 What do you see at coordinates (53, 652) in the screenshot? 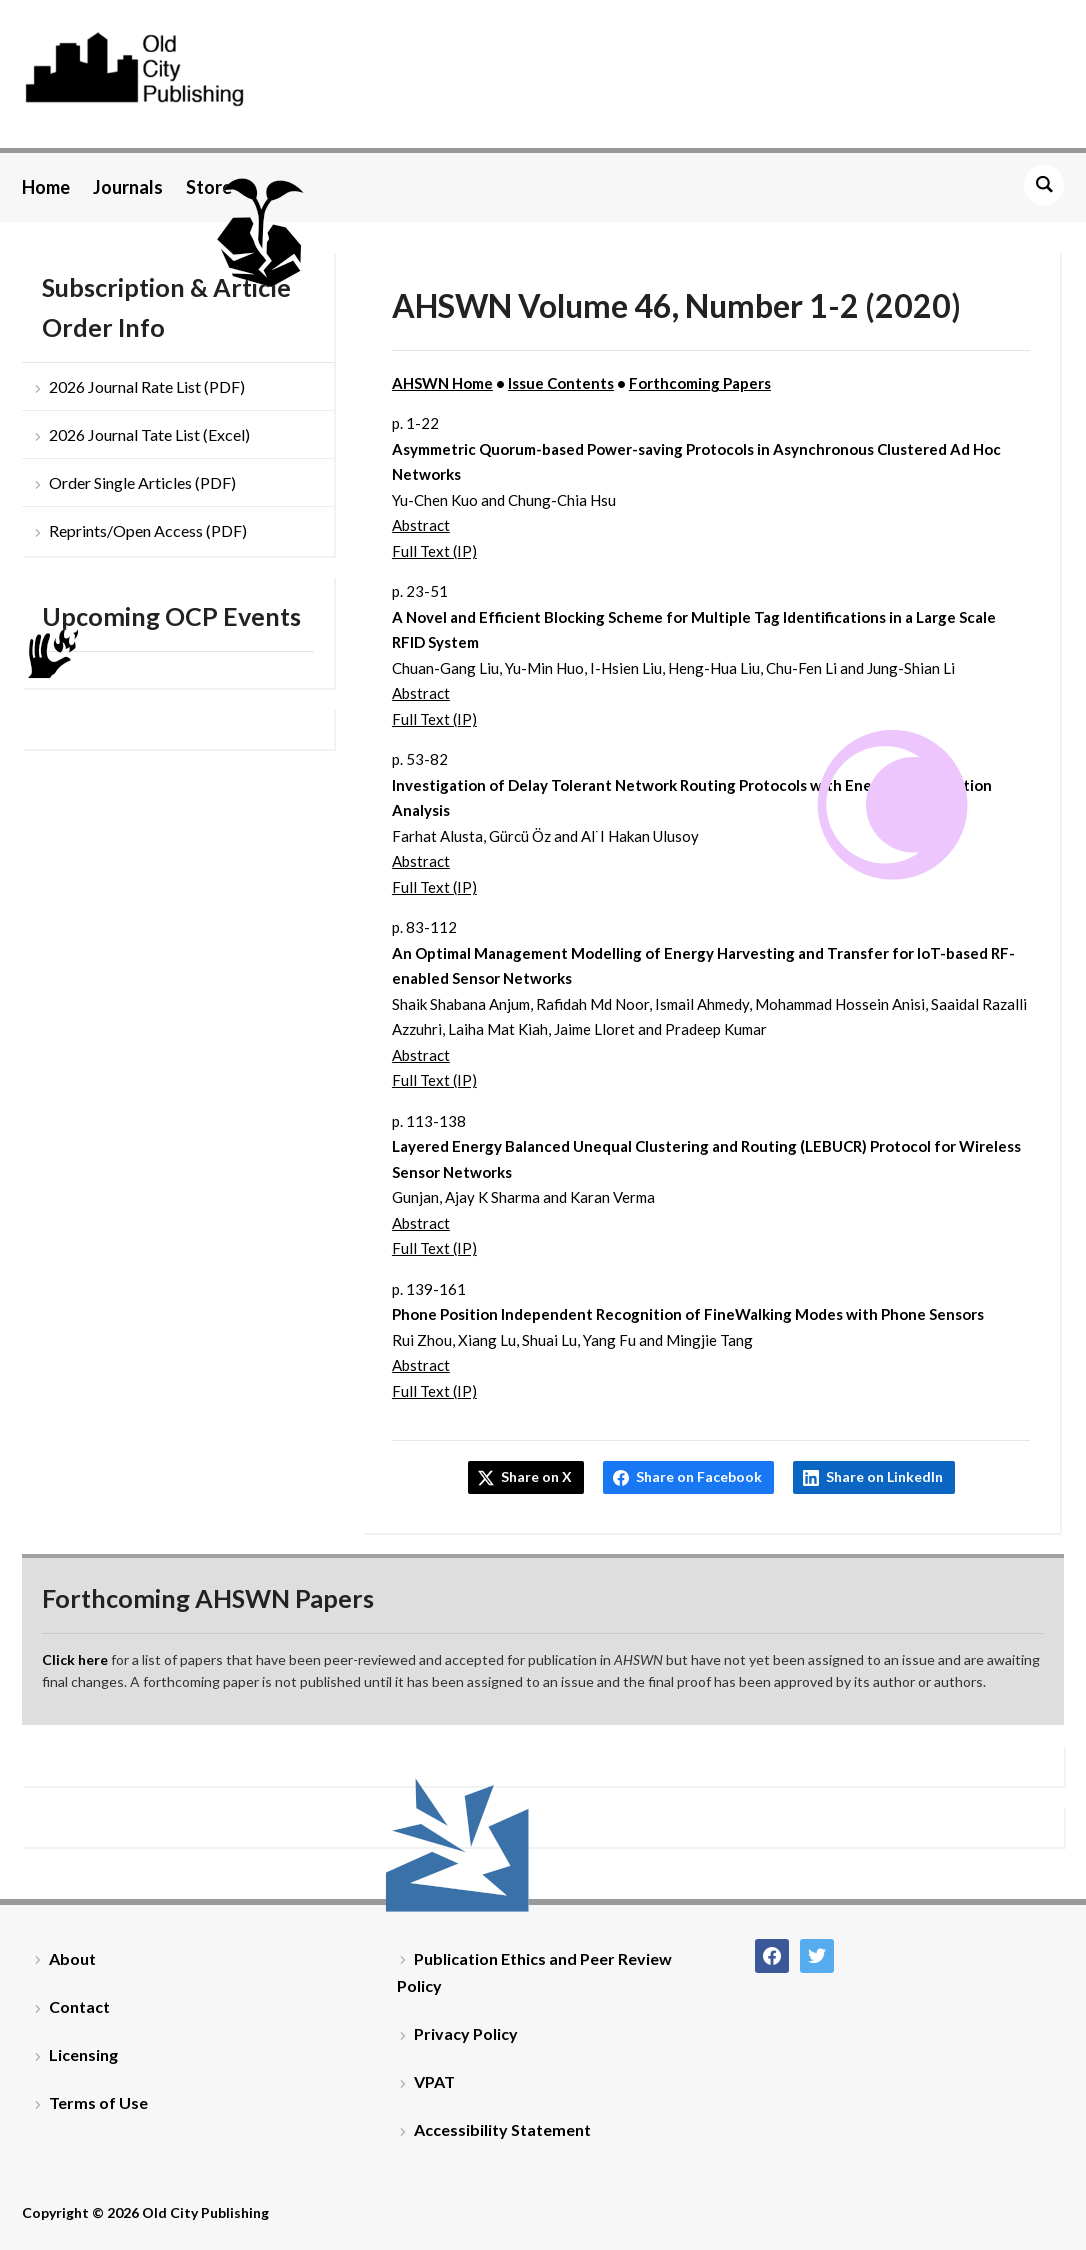
I see `cast a fire spell or ability` at bounding box center [53, 652].